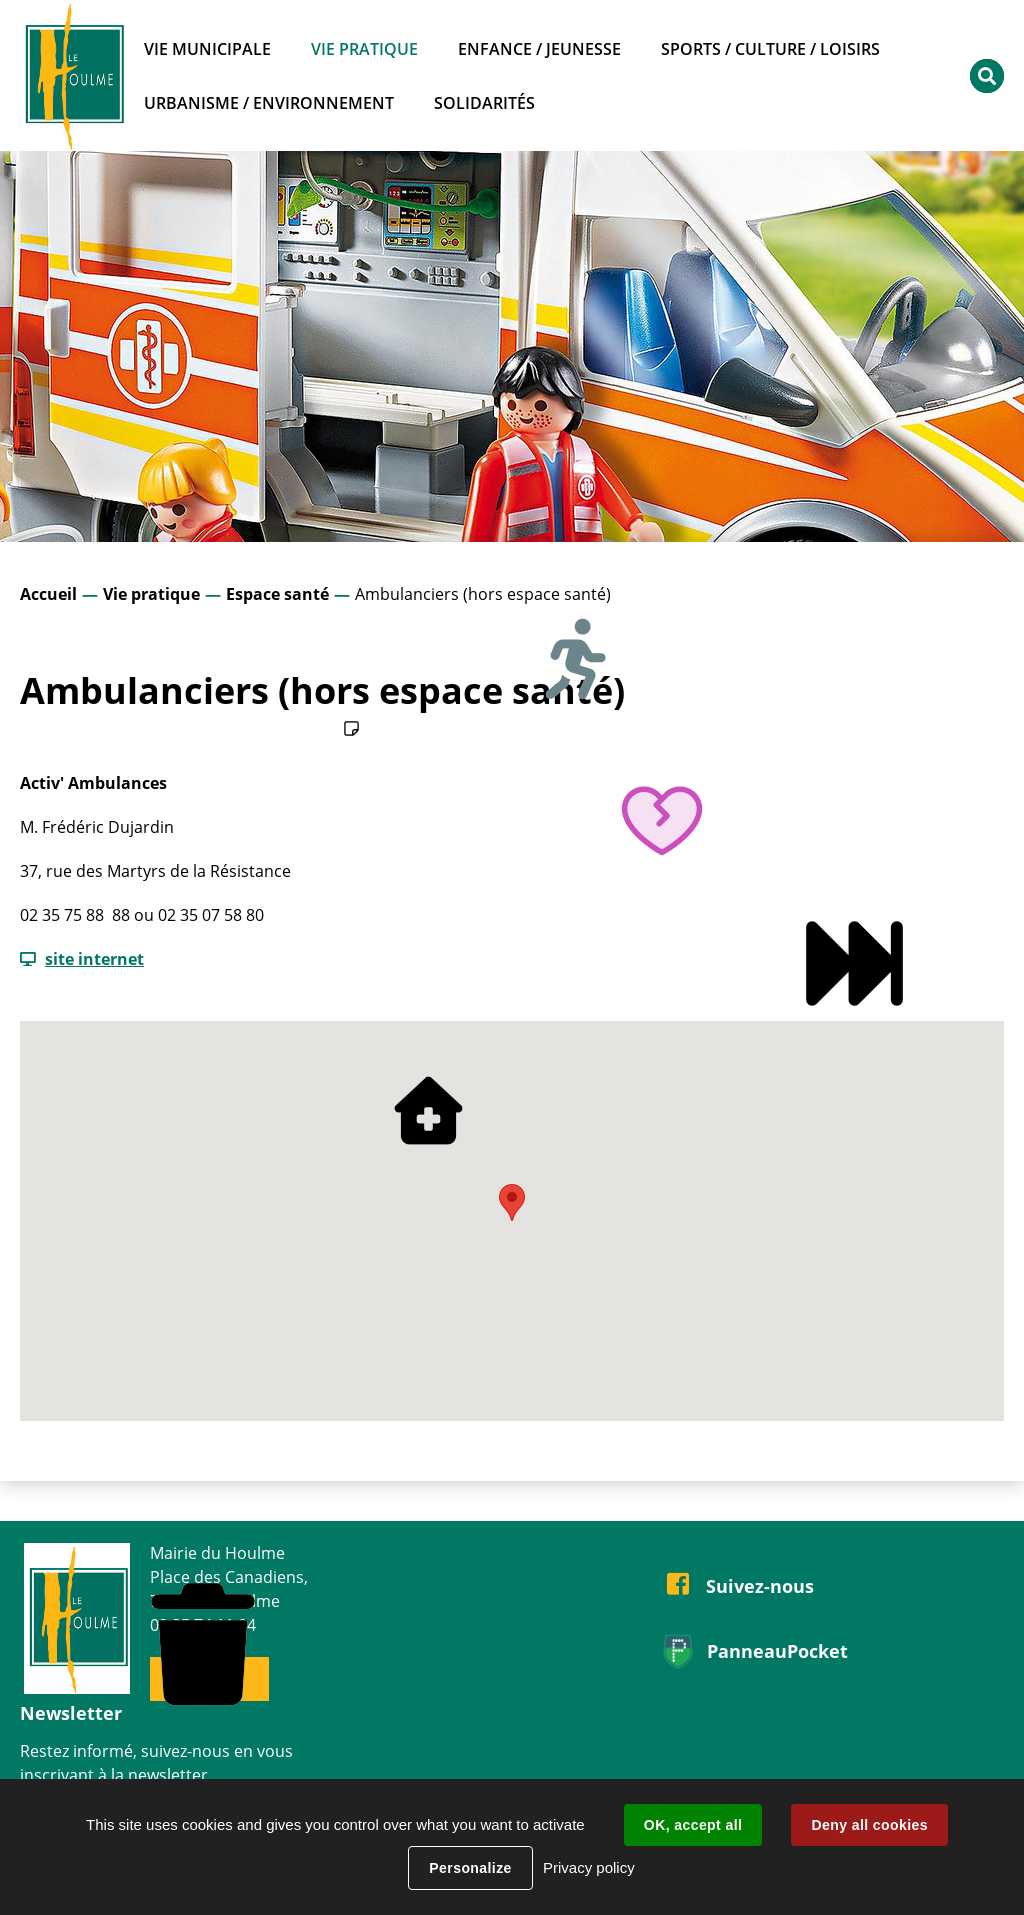 The image size is (1024, 1915). What do you see at coordinates (428, 1110) in the screenshot?
I see `access home healthcare services` at bounding box center [428, 1110].